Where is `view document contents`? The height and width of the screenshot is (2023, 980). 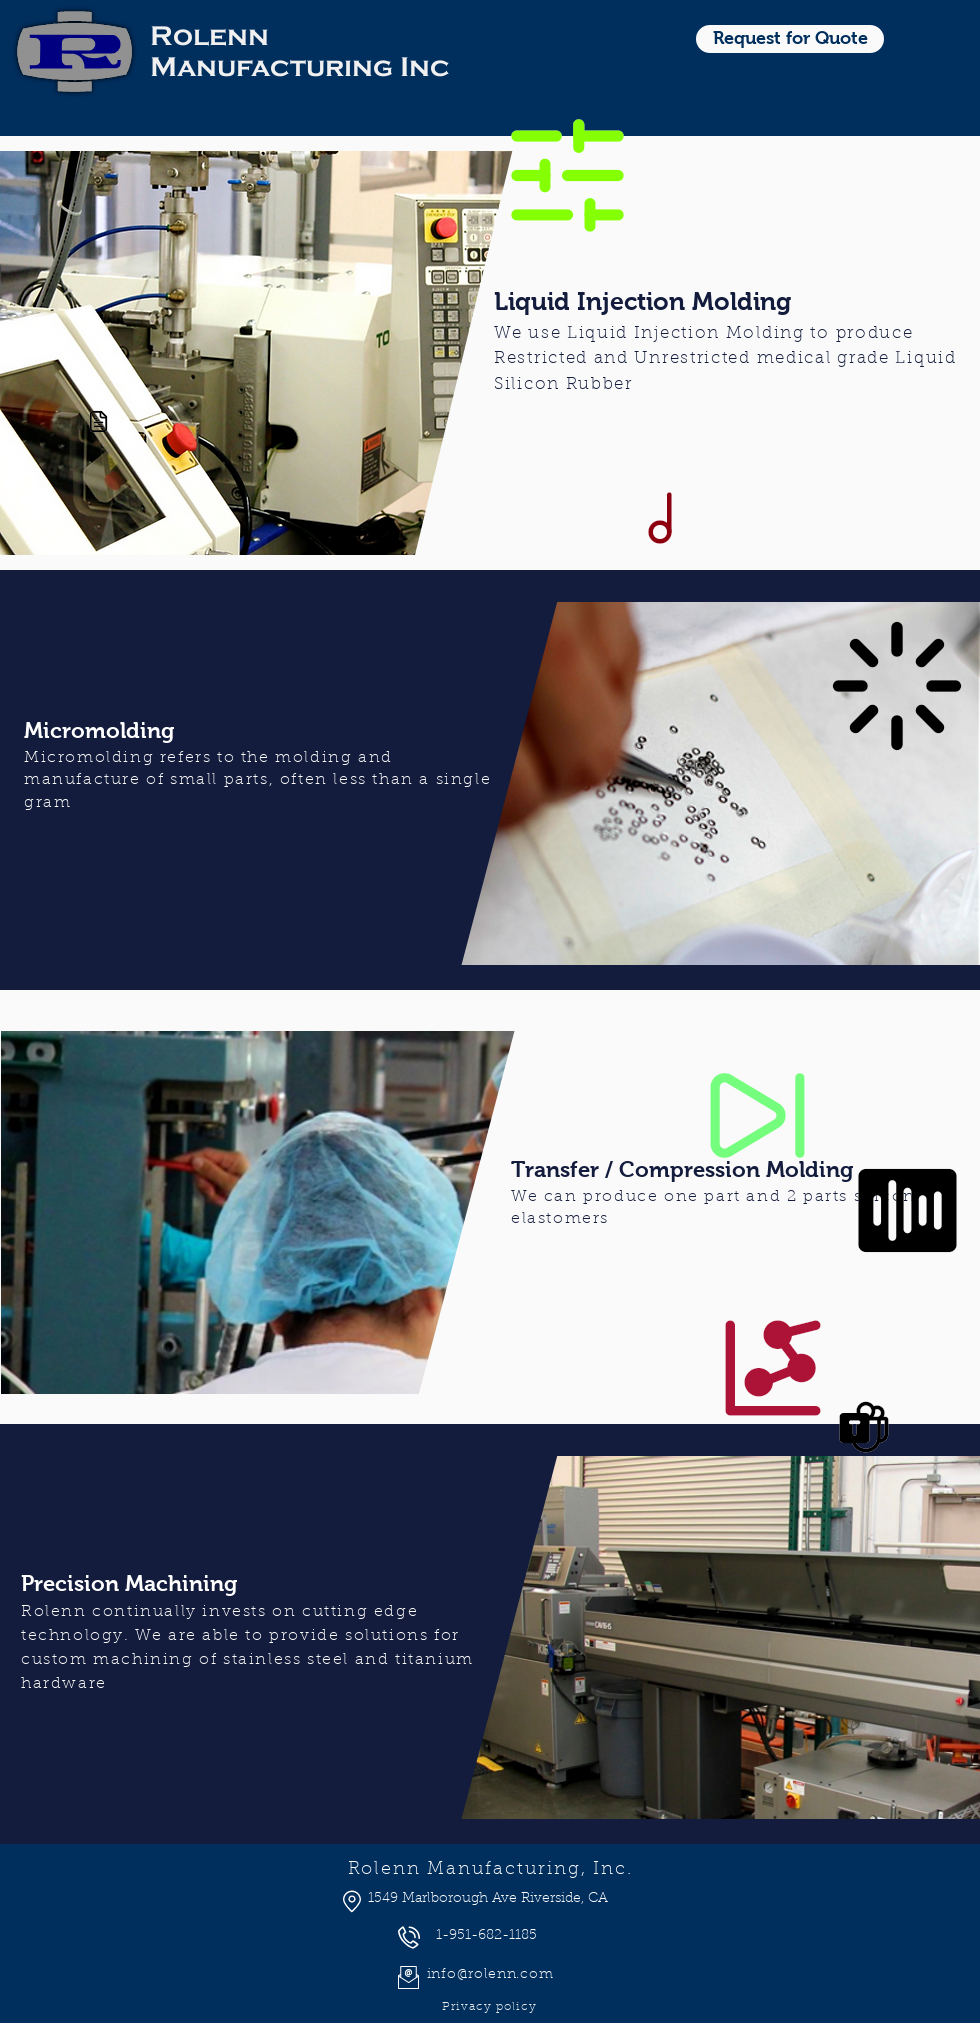 view document contents is located at coordinates (98, 421).